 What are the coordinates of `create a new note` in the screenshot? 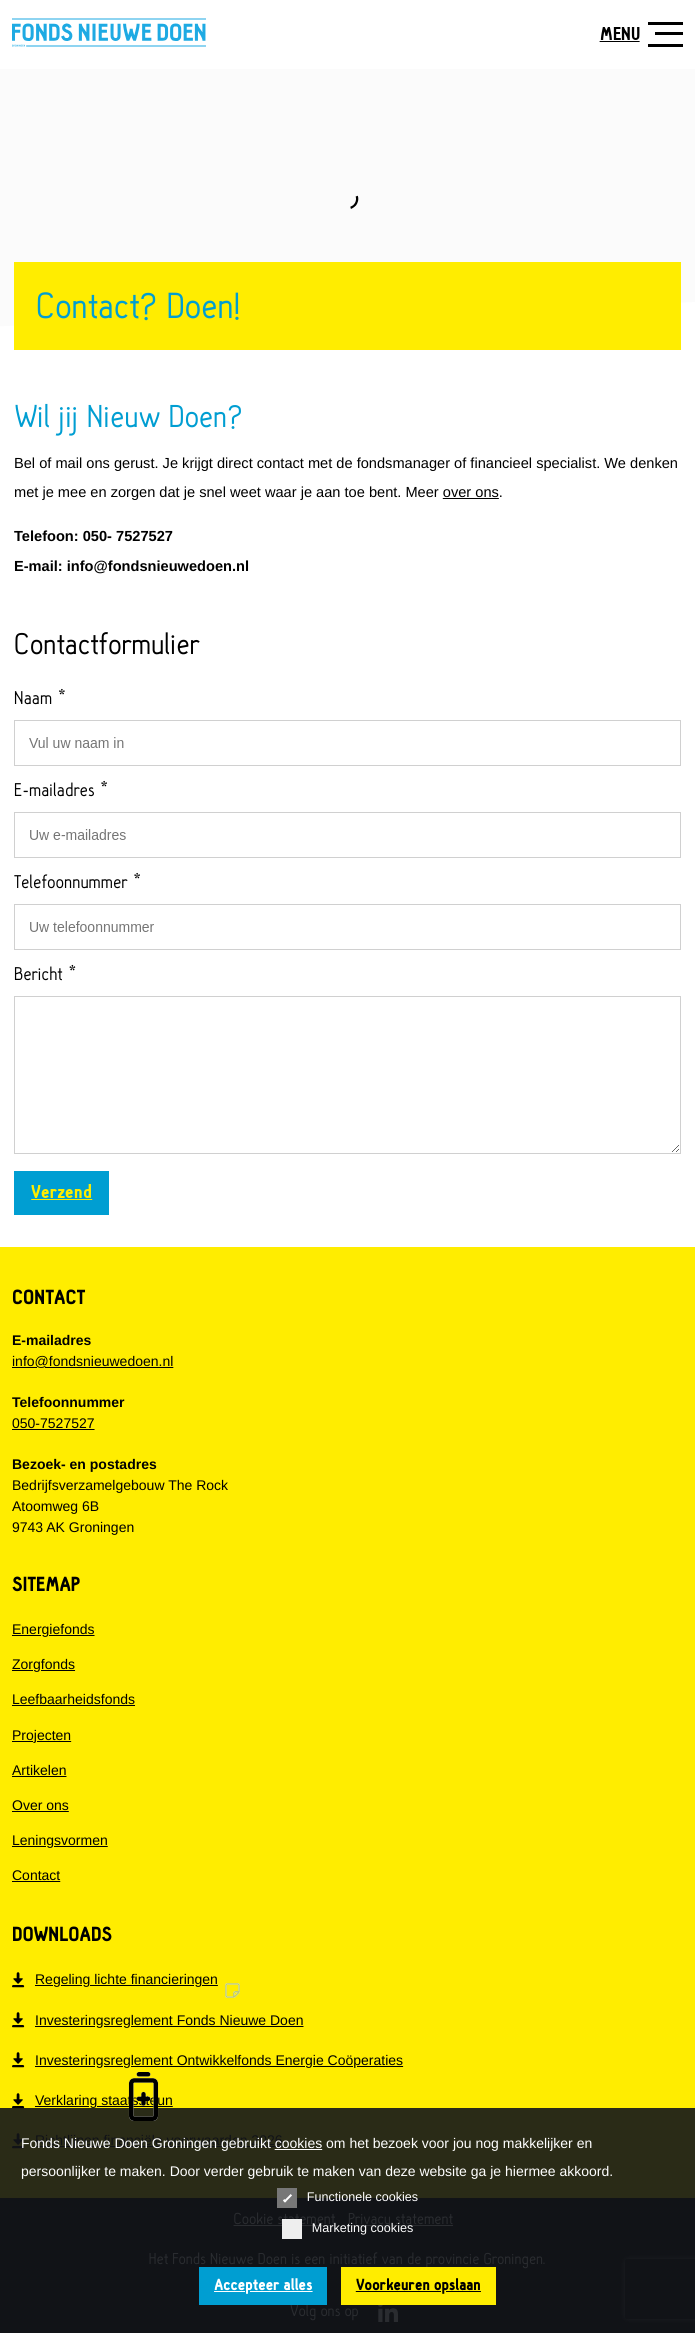 It's located at (232, 1990).